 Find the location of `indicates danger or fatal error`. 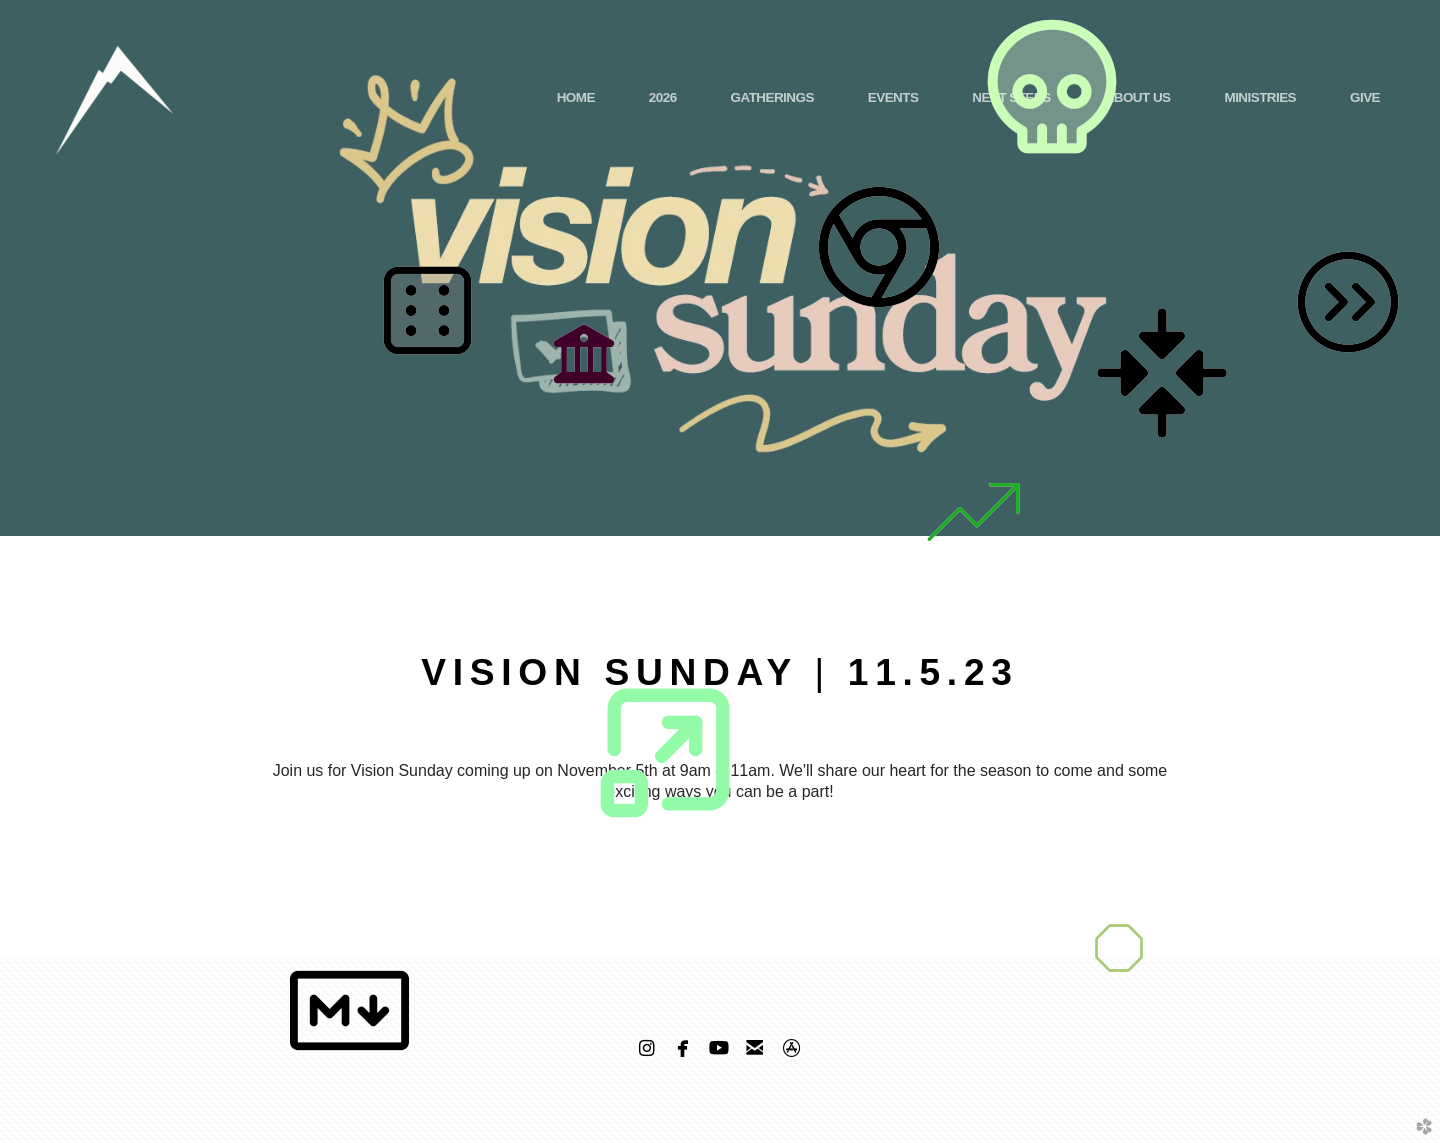

indicates danger or fatal error is located at coordinates (1052, 89).